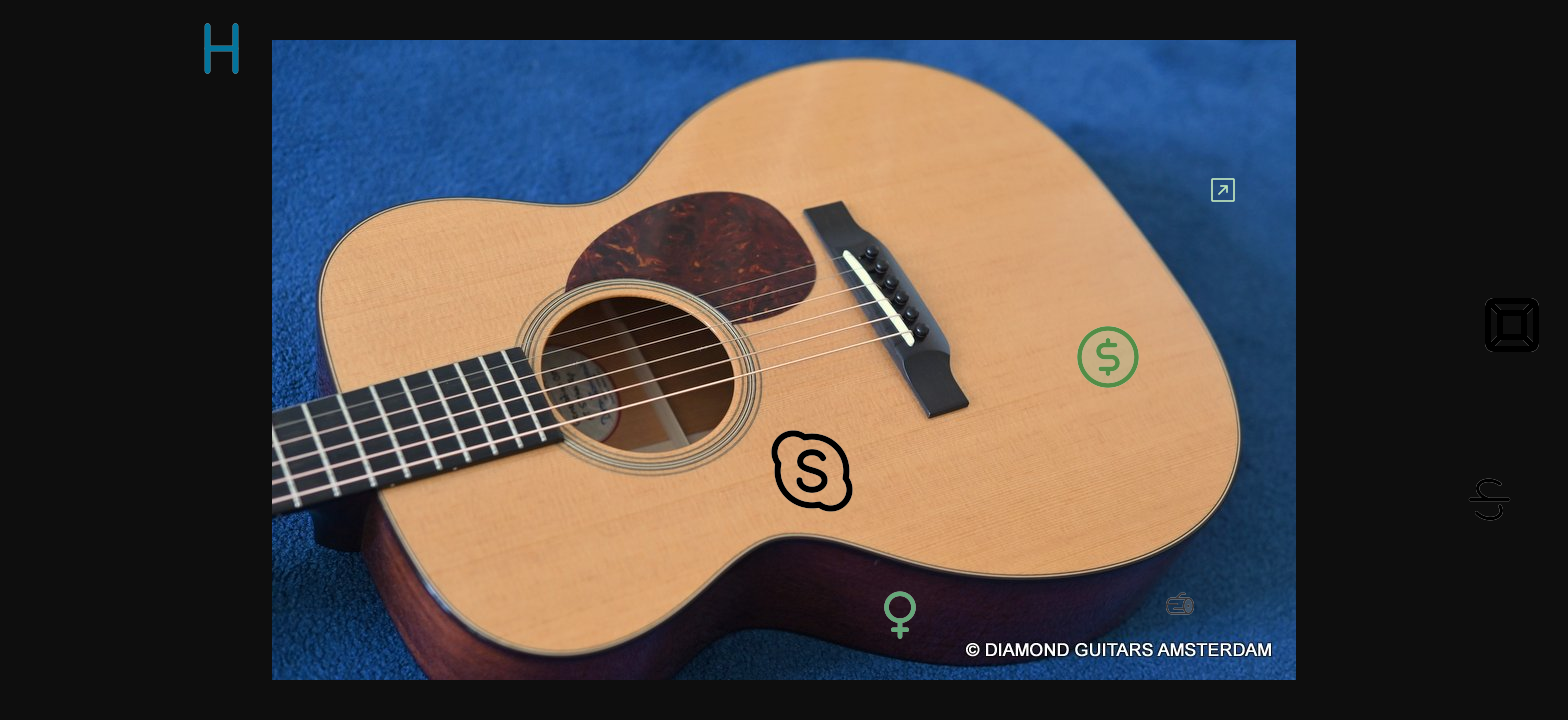 The height and width of the screenshot is (720, 1568). Describe the element at coordinates (1108, 357) in the screenshot. I see `view account balance or financial summary` at that location.